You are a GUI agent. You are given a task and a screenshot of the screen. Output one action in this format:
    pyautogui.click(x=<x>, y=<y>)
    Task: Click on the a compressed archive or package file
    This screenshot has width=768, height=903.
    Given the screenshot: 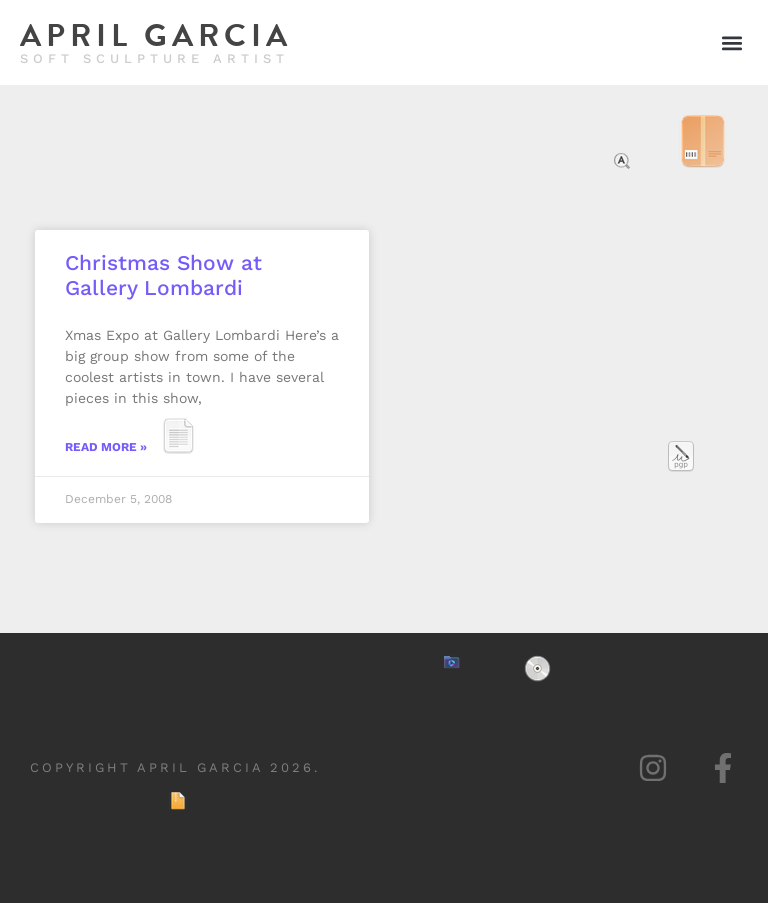 What is the action you would take?
    pyautogui.click(x=703, y=141)
    